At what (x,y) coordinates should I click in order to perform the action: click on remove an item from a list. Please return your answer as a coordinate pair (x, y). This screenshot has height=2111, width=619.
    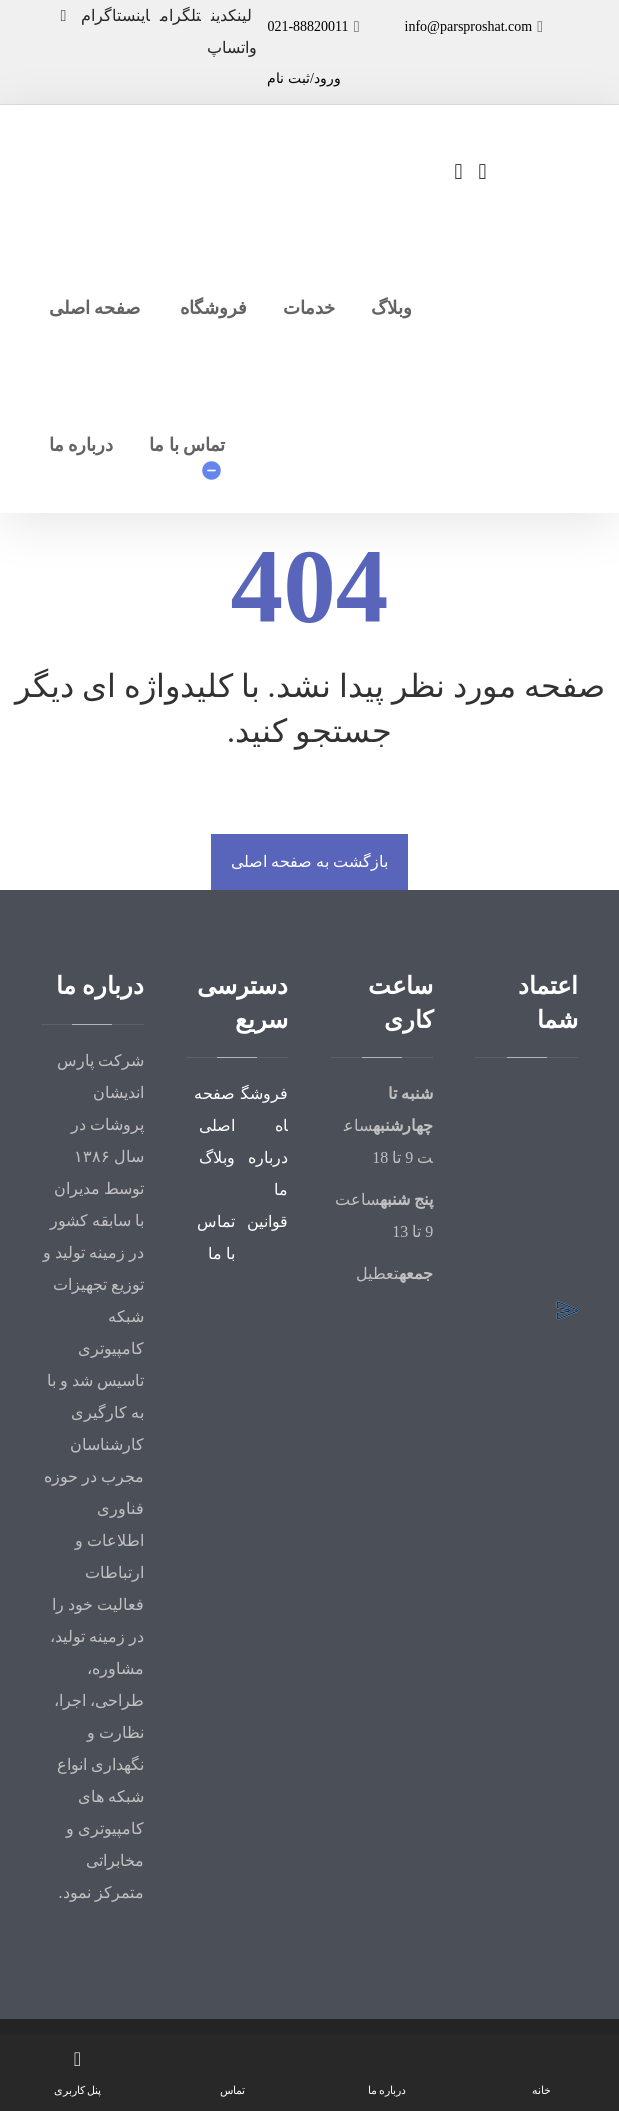
    Looking at the image, I should click on (211, 470).